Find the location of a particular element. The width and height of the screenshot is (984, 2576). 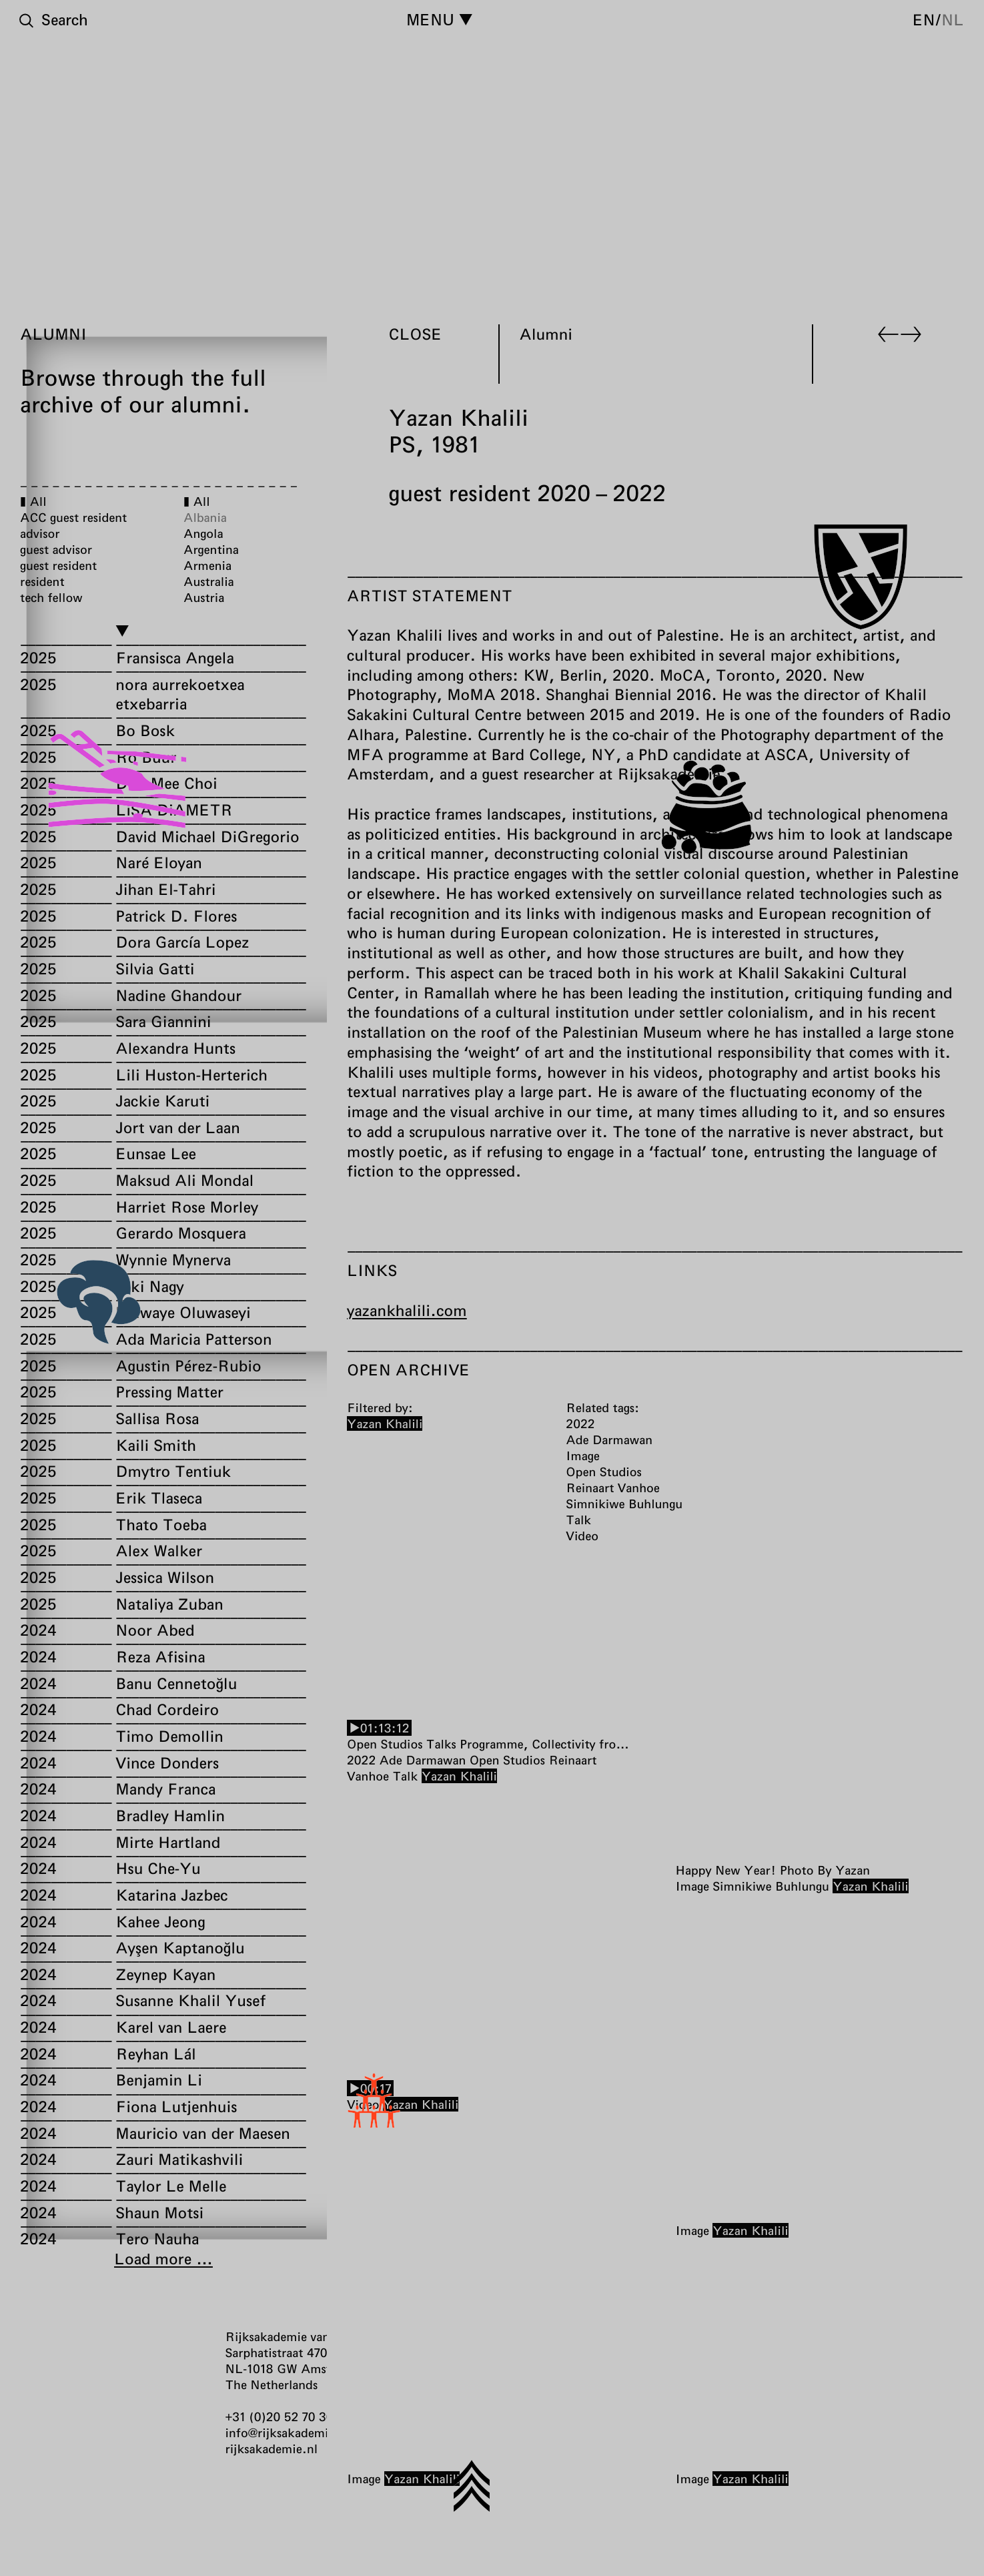

indicates sergeant rank or military status is located at coordinates (472, 2486).